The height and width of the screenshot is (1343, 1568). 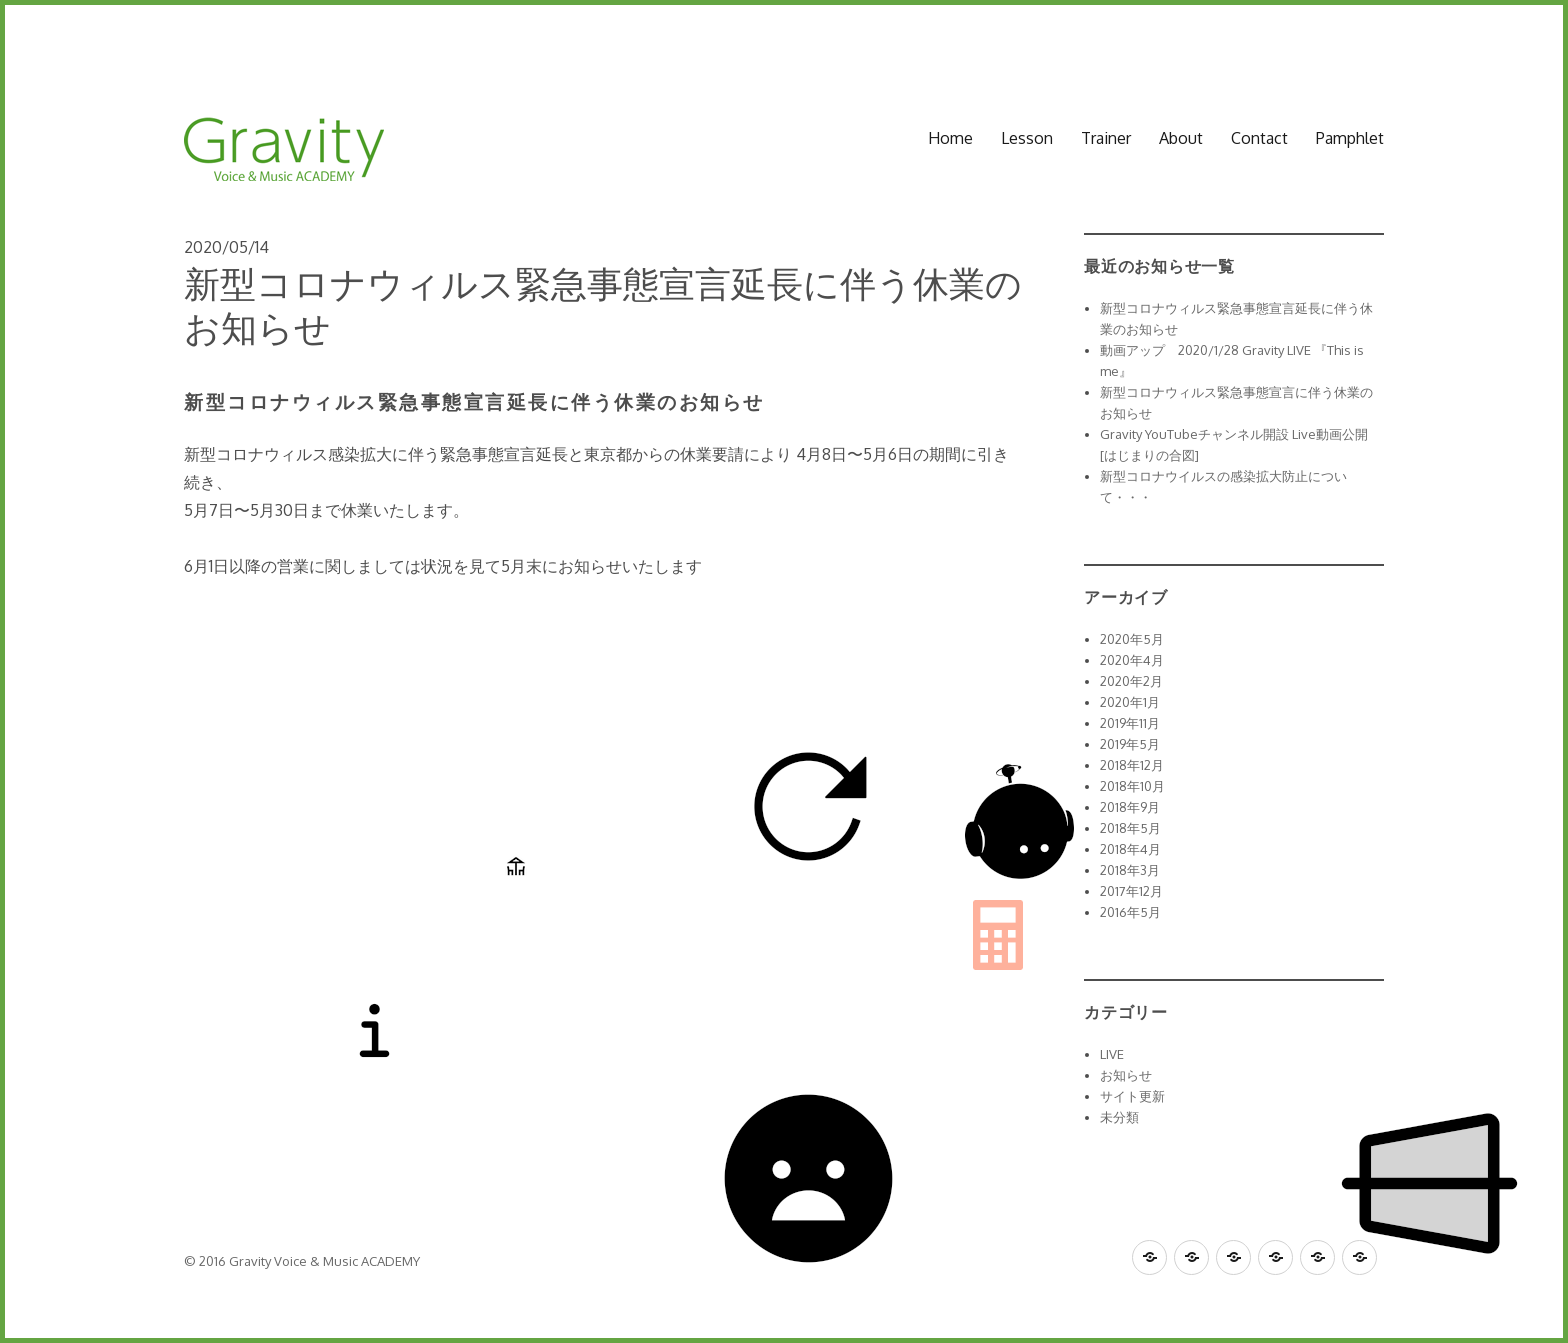 I want to click on reload or refresh the current page, so click(x=812, y=806).